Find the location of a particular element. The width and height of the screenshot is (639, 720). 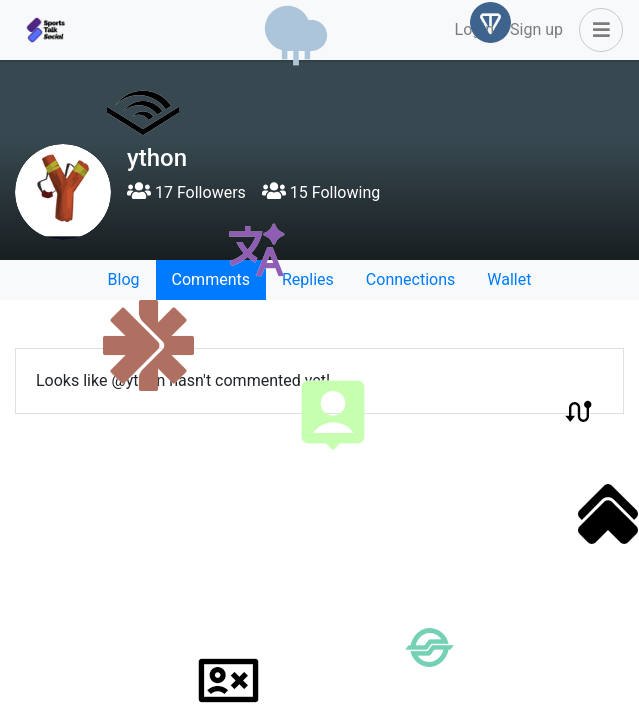

open the Audible app is located at coordinates (143, 113).